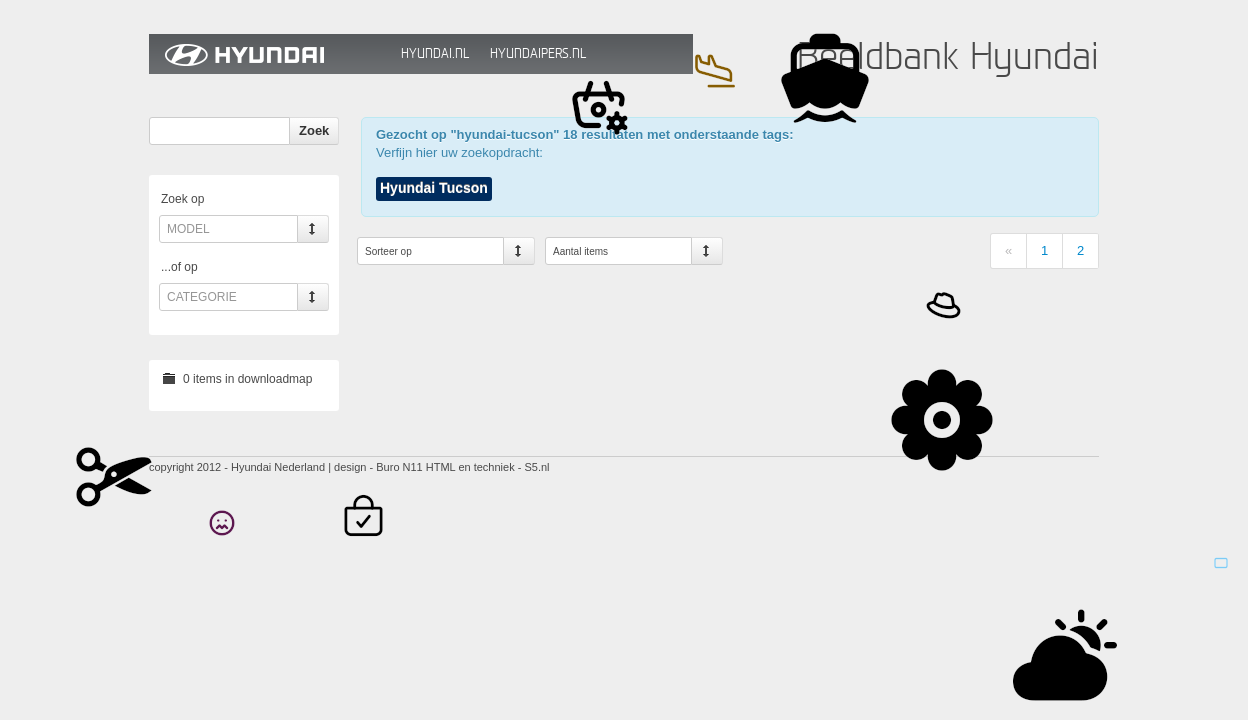 The height and width of the screenshot is (720, 1248). What do you see at coordinates (713, 71) in the screenshot?
I see `indicates flight arrival or landing status` at bounding box center [713, 71].